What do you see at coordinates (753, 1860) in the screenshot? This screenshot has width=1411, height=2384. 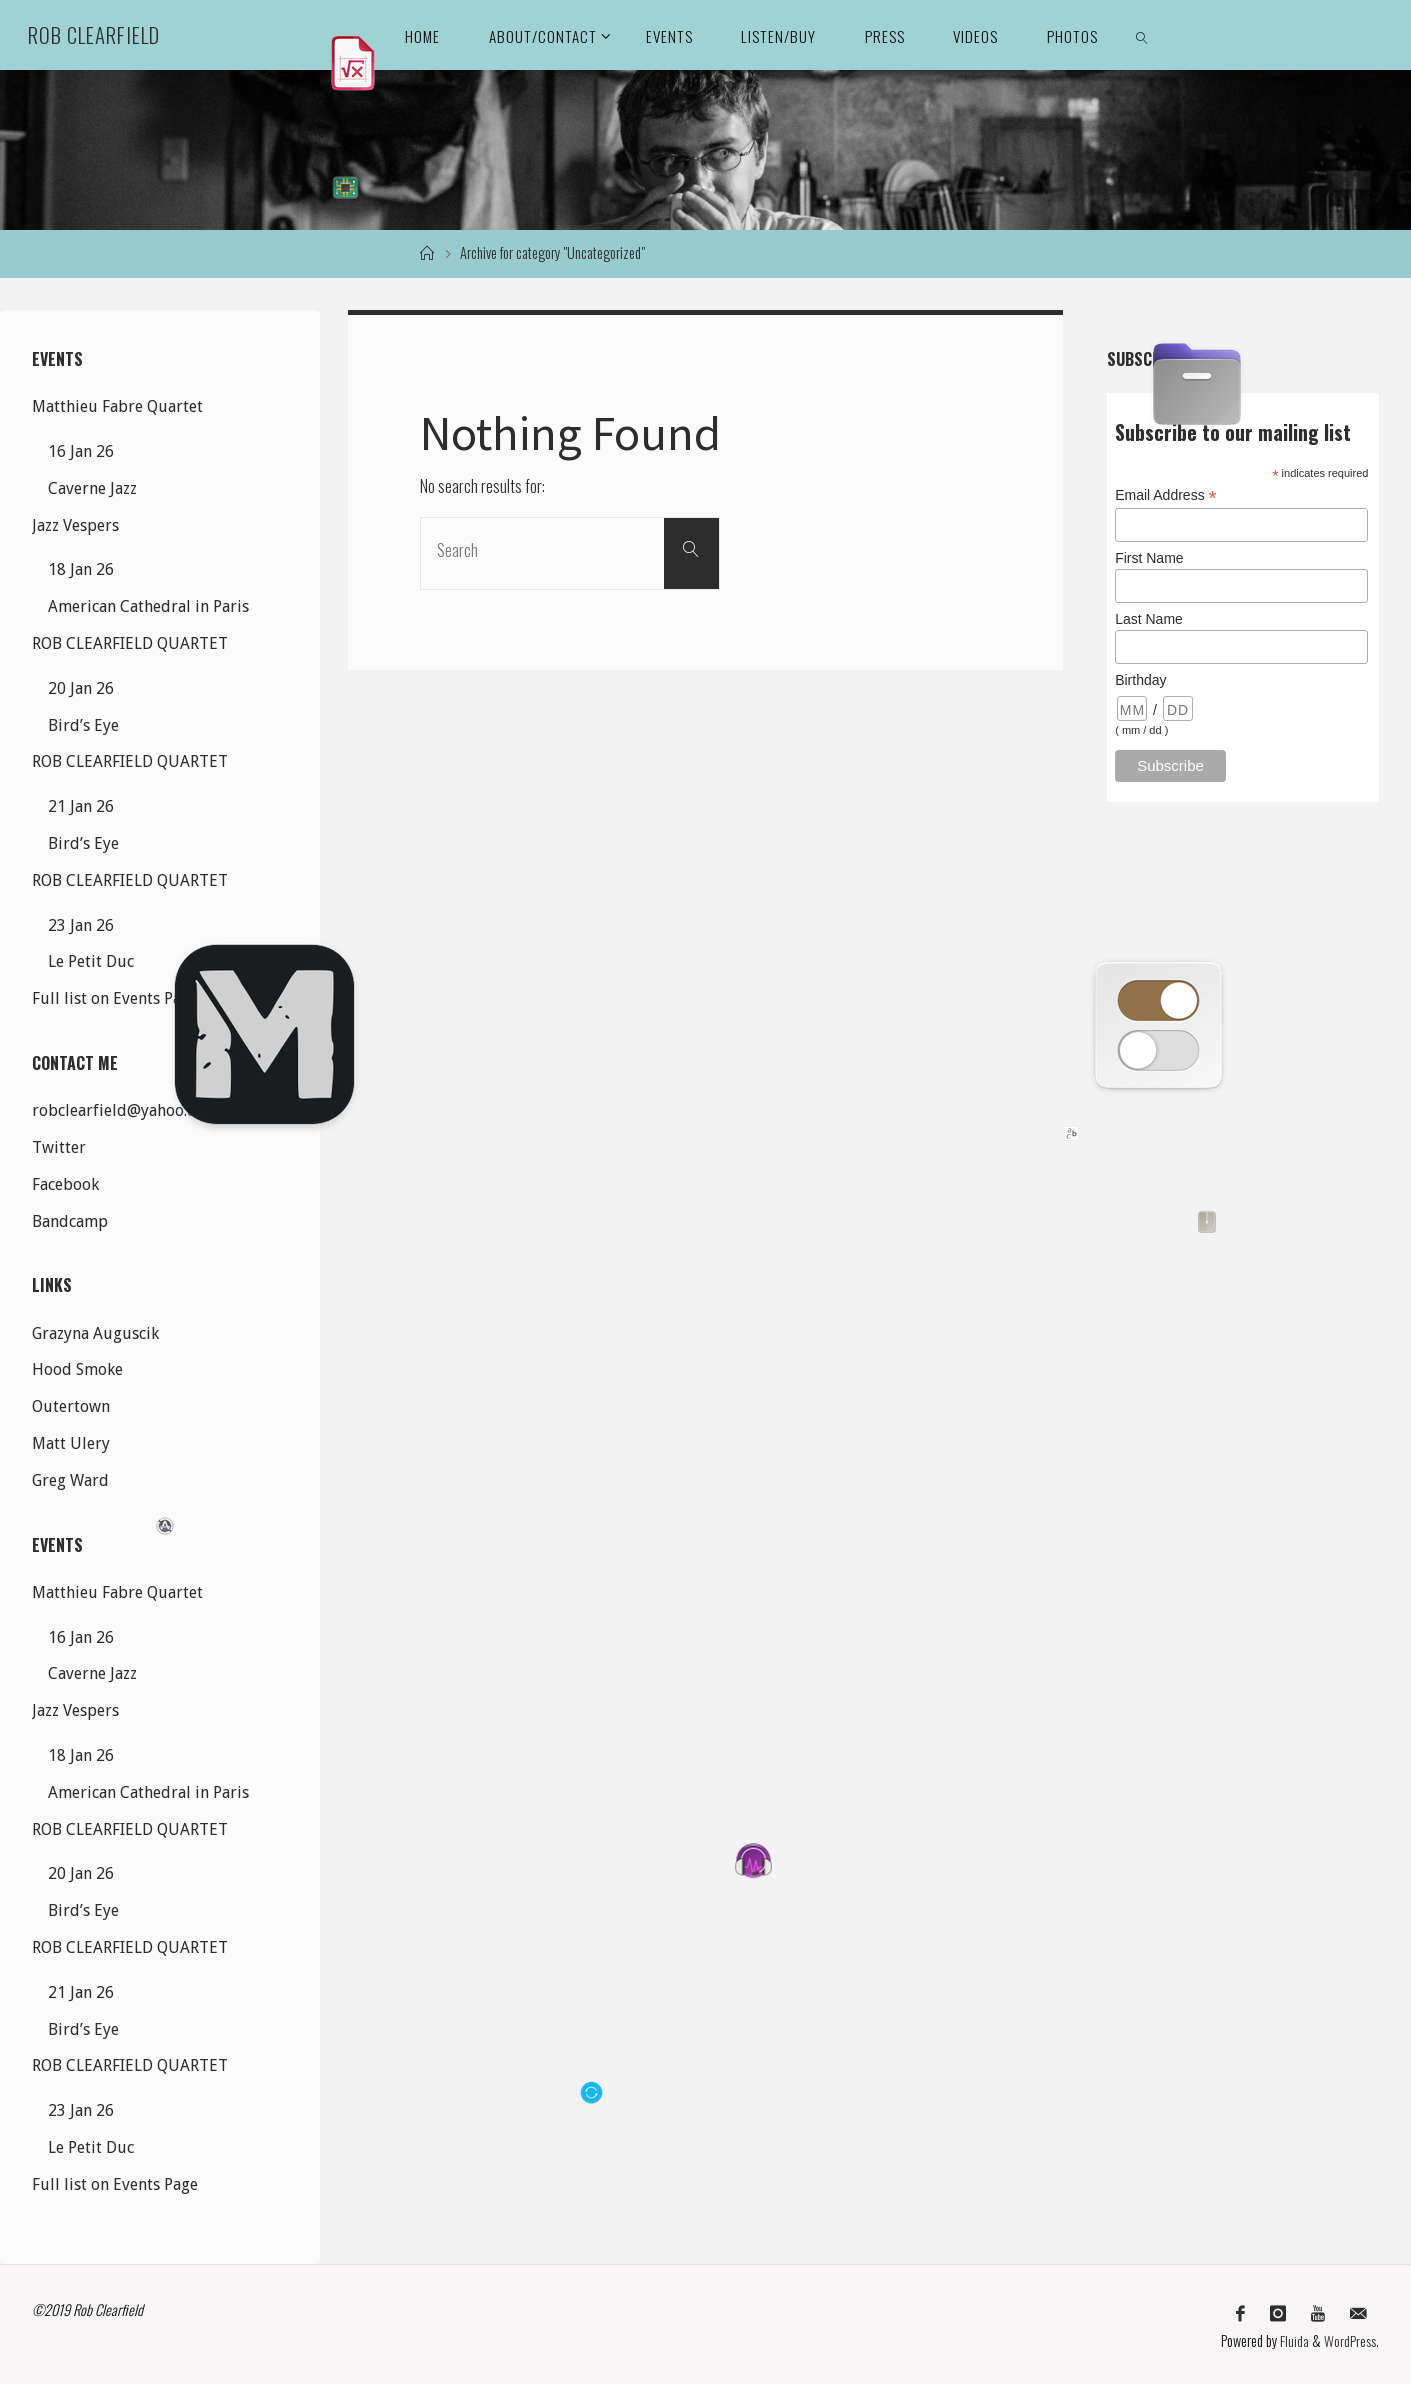 I see `audio headset device connected` at bounding box center [753, 1860].